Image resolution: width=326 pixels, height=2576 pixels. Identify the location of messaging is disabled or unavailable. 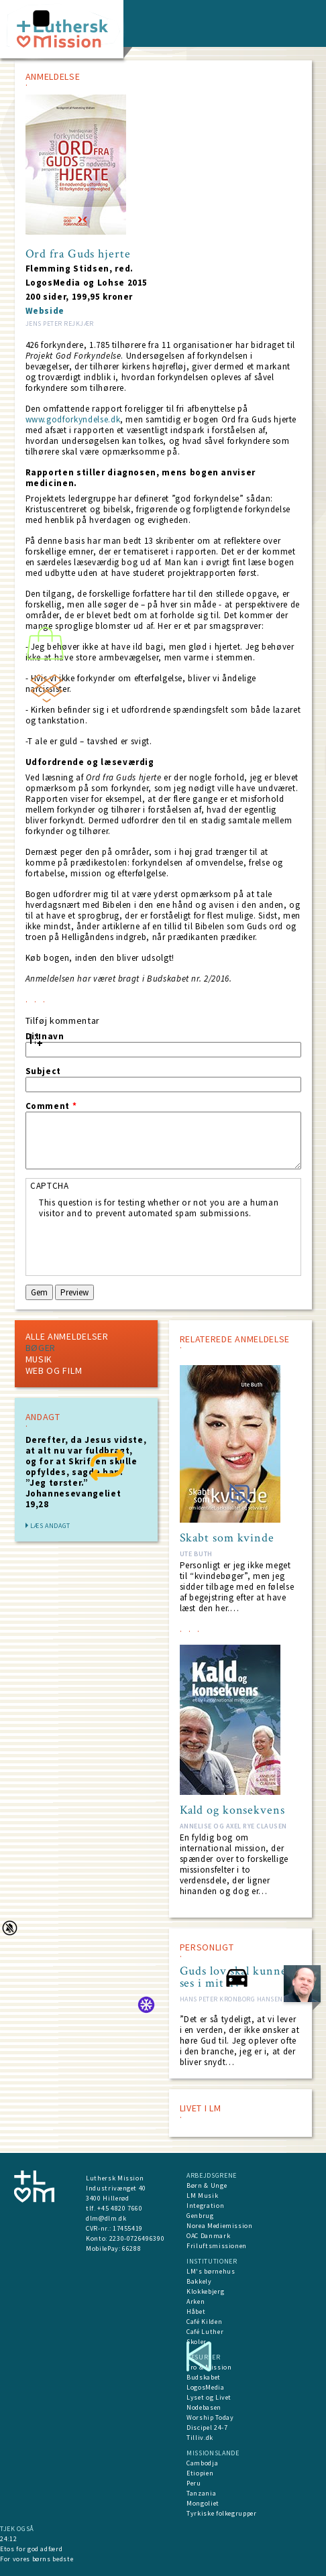
(239, 1494).